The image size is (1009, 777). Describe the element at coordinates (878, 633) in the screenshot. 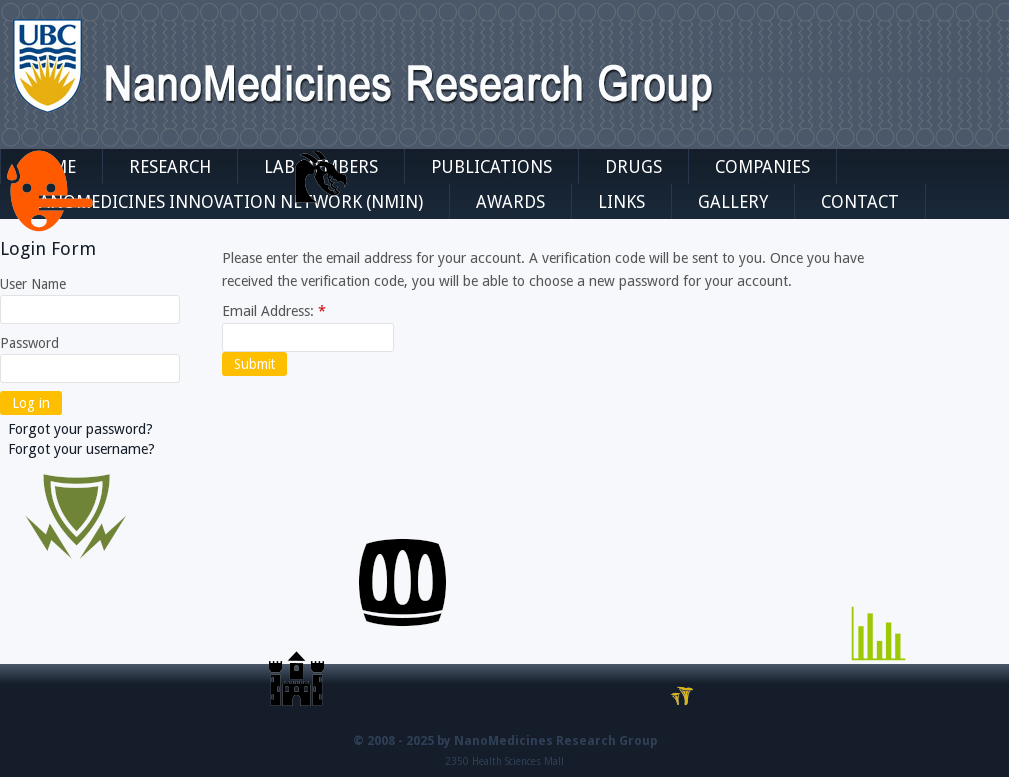

I see `view statistical data or analytics` at that location.